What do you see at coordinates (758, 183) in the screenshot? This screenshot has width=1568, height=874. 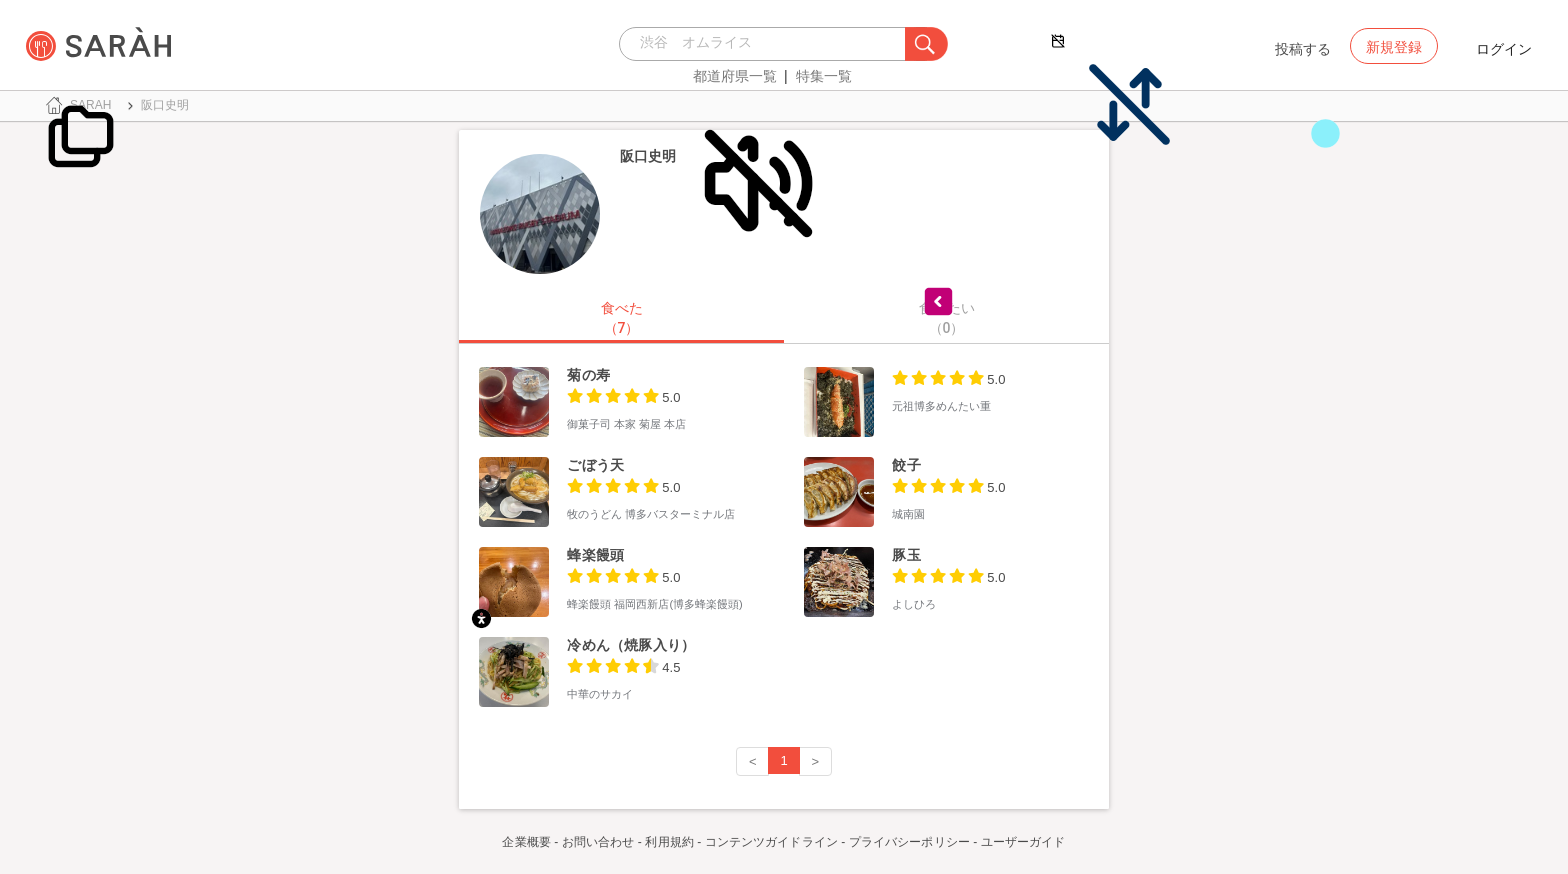 I see `mute audio` at bounding box center [758, 183].